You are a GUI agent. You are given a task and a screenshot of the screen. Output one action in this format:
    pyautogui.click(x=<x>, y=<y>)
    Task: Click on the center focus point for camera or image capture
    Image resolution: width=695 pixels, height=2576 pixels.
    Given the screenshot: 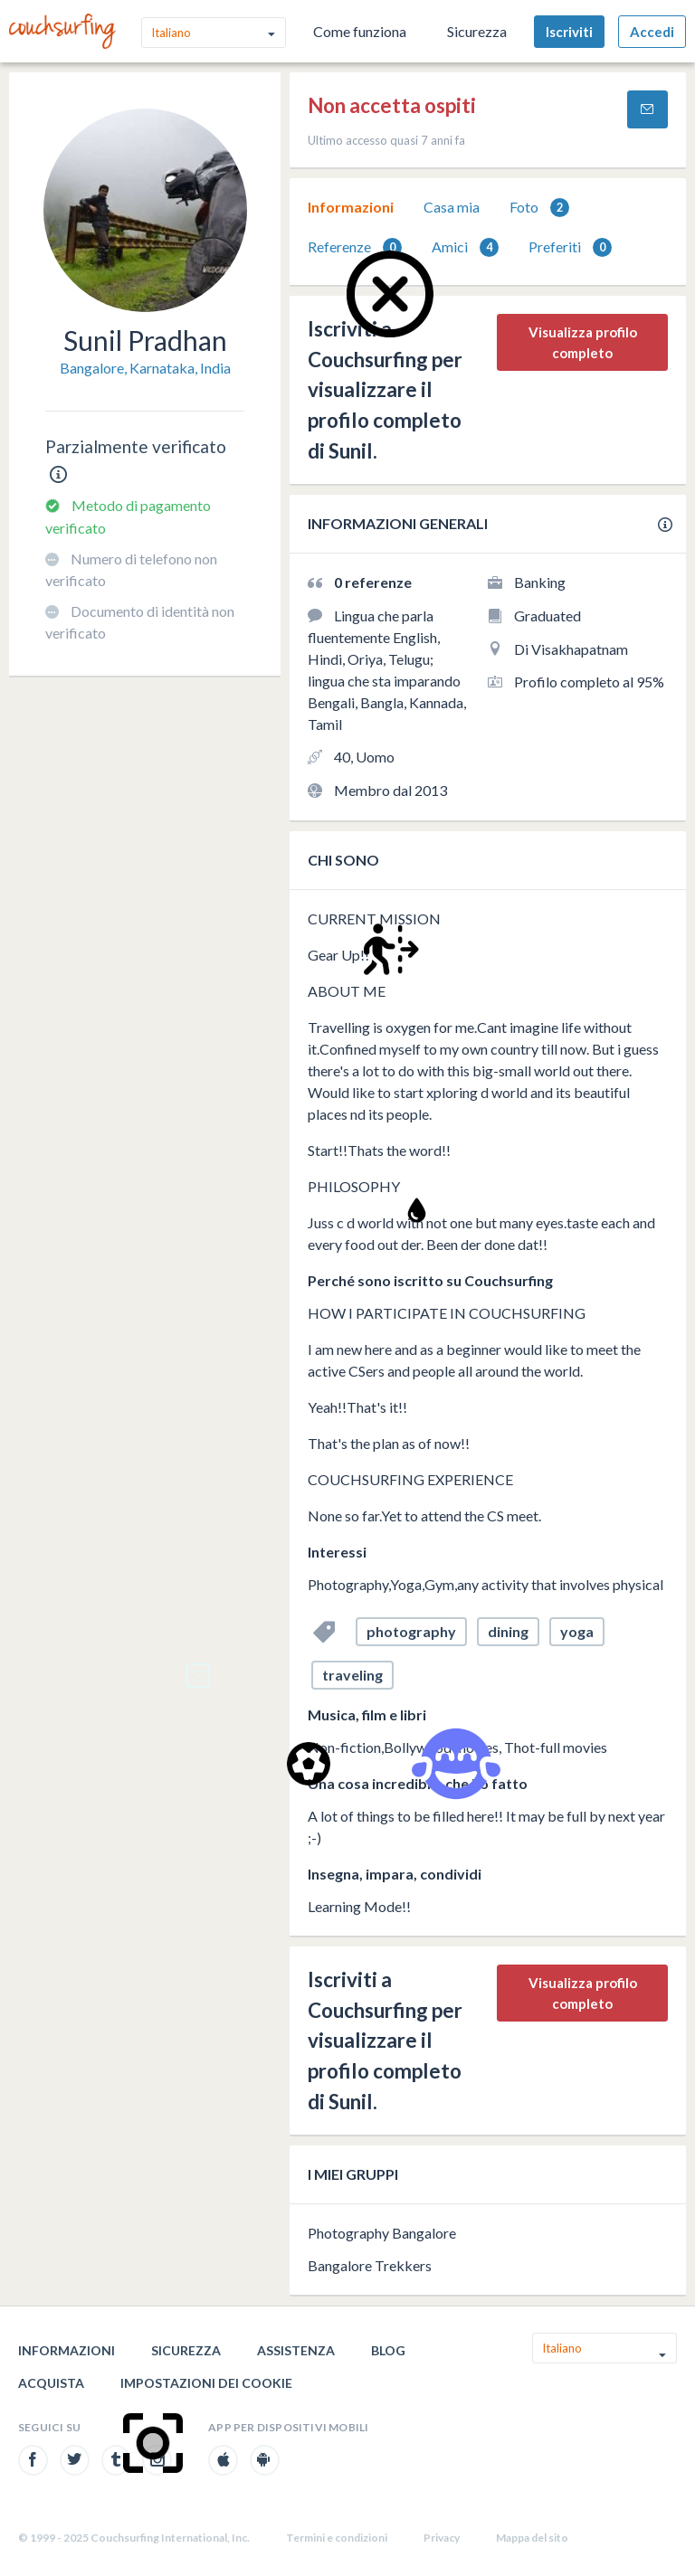 What is the action you would take?
    pyautogui.click(x=153, y=2443)
    